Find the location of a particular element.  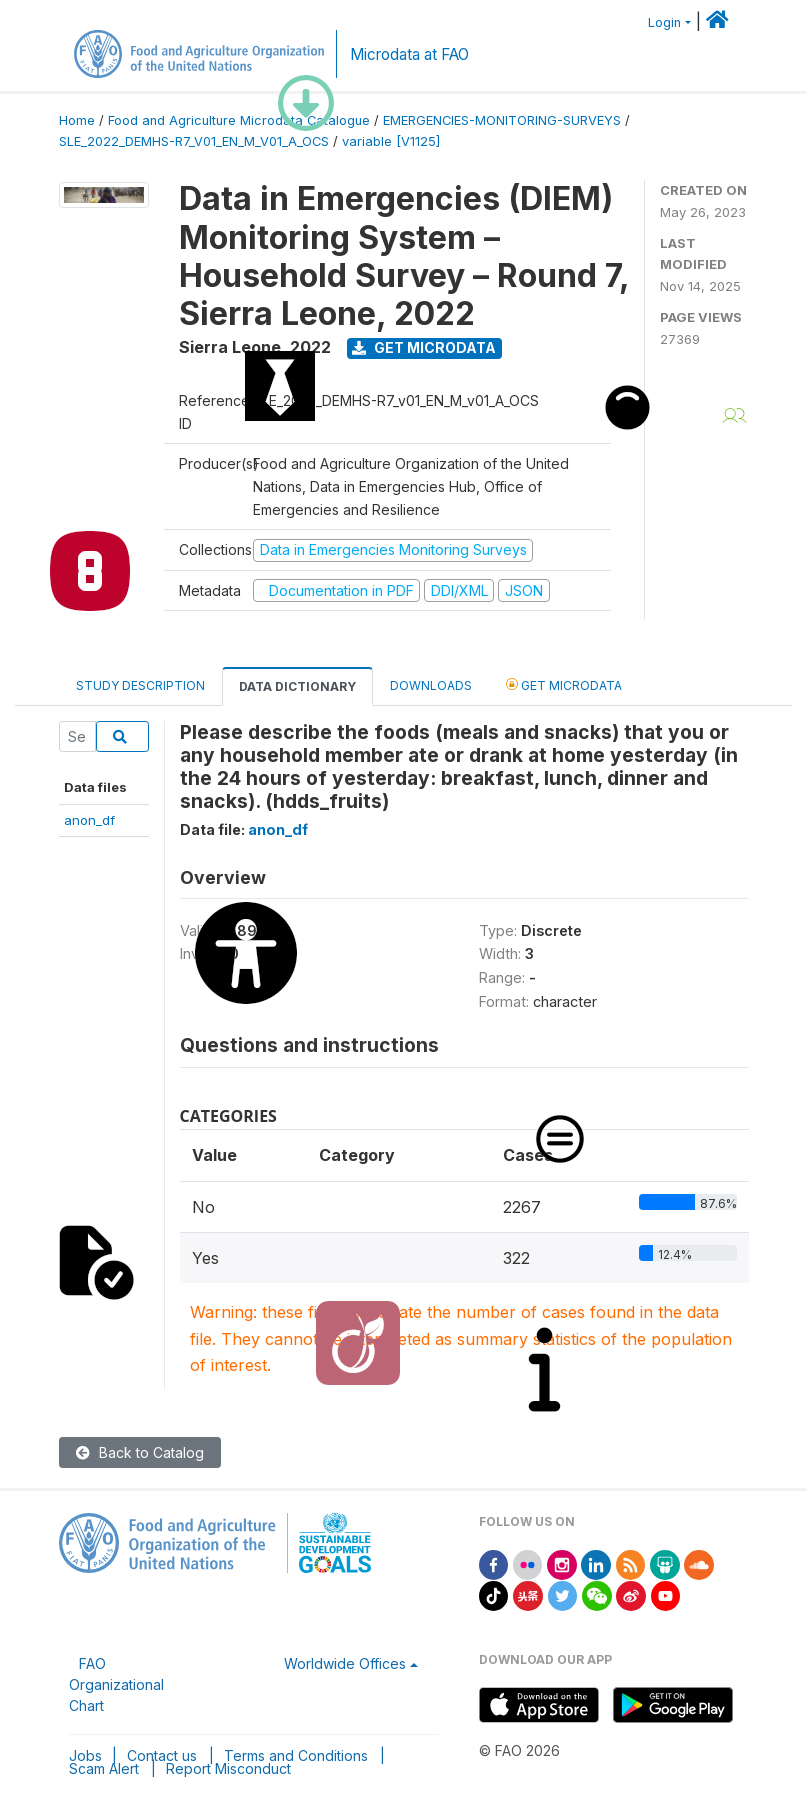

view all users or contacts is located at coordinates (734, 415).